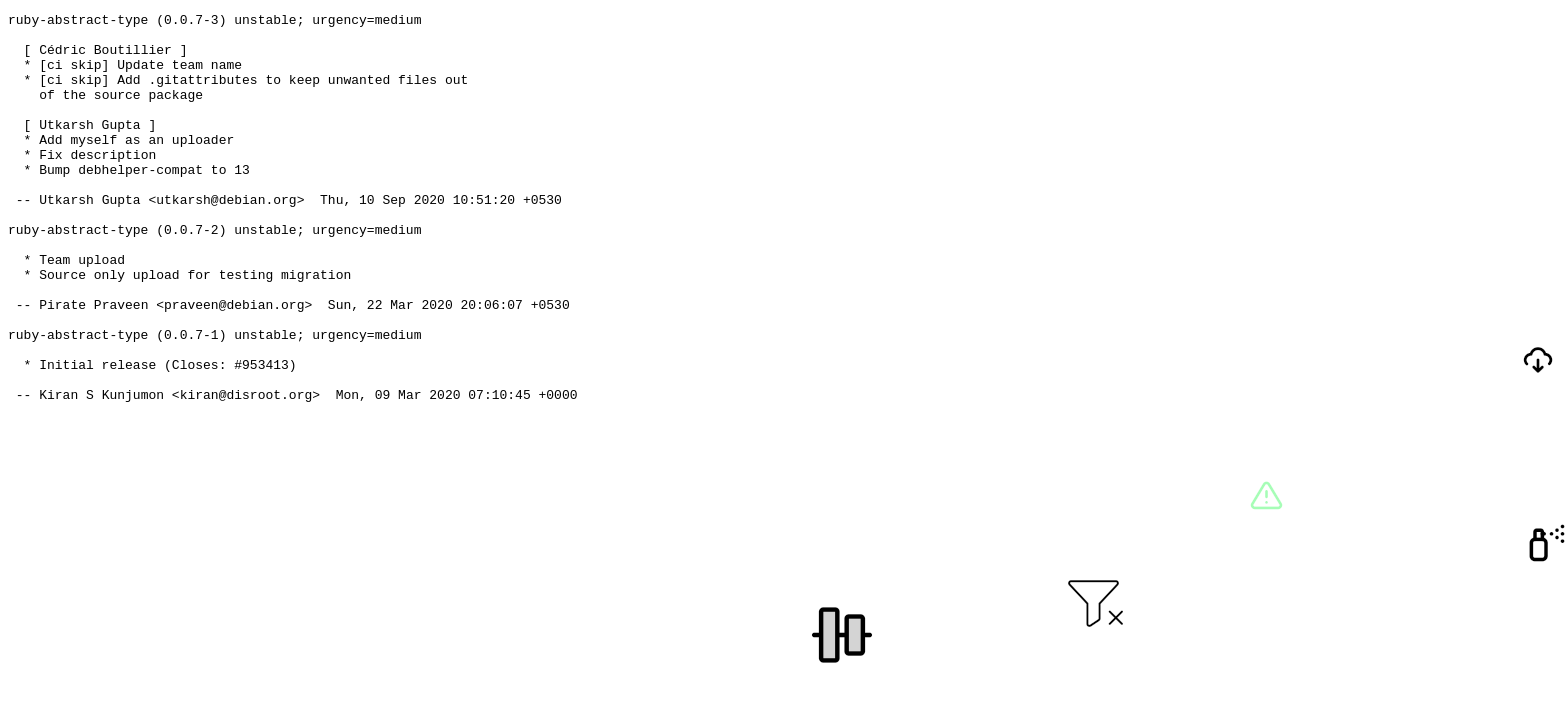 This screenshot has height=720, width=1568. I want to click on align objects to vertical center, so click(842, 635).